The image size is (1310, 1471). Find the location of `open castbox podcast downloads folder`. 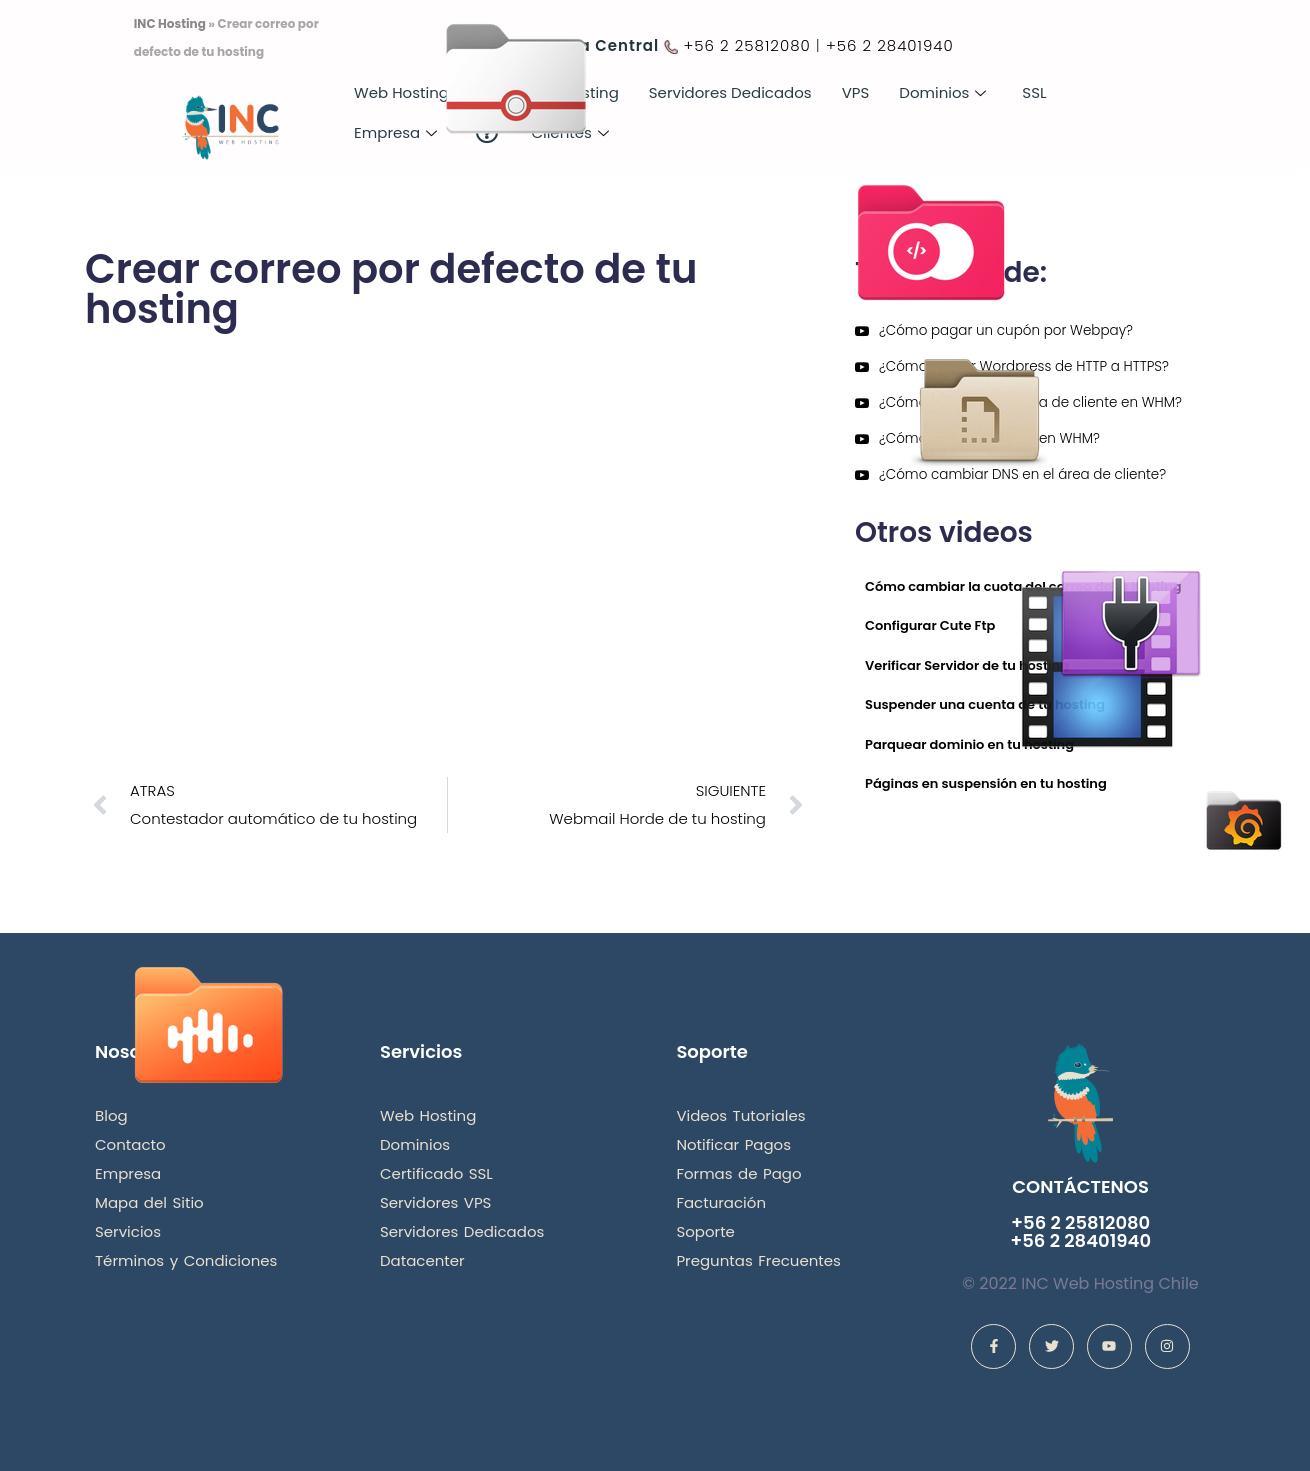

open castbox podcast downloads folder is located at coordinates (208, 1029).